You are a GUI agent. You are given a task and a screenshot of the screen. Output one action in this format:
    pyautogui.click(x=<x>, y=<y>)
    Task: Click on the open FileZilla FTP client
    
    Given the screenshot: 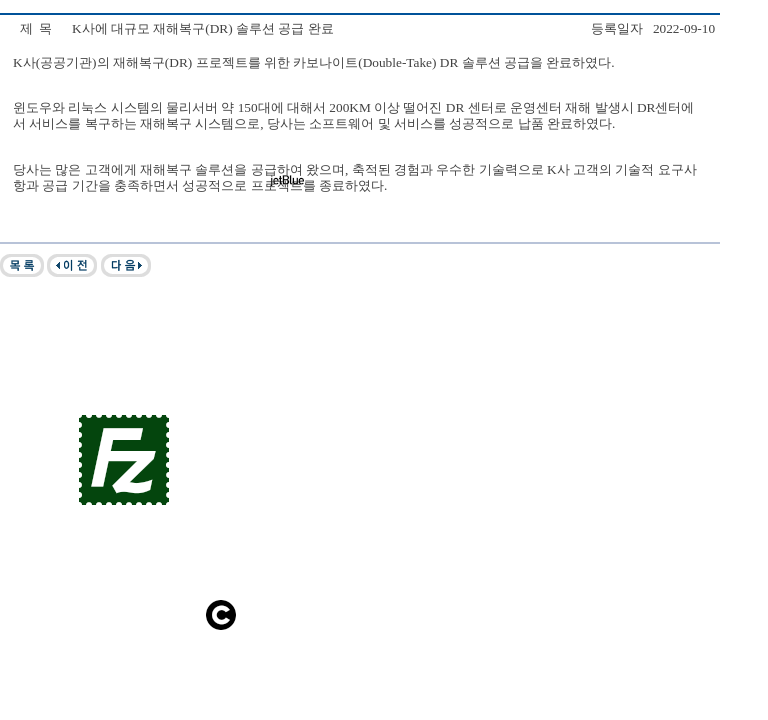 What is the action you would take?
    pyautogui.click(x=124, y=460)
    